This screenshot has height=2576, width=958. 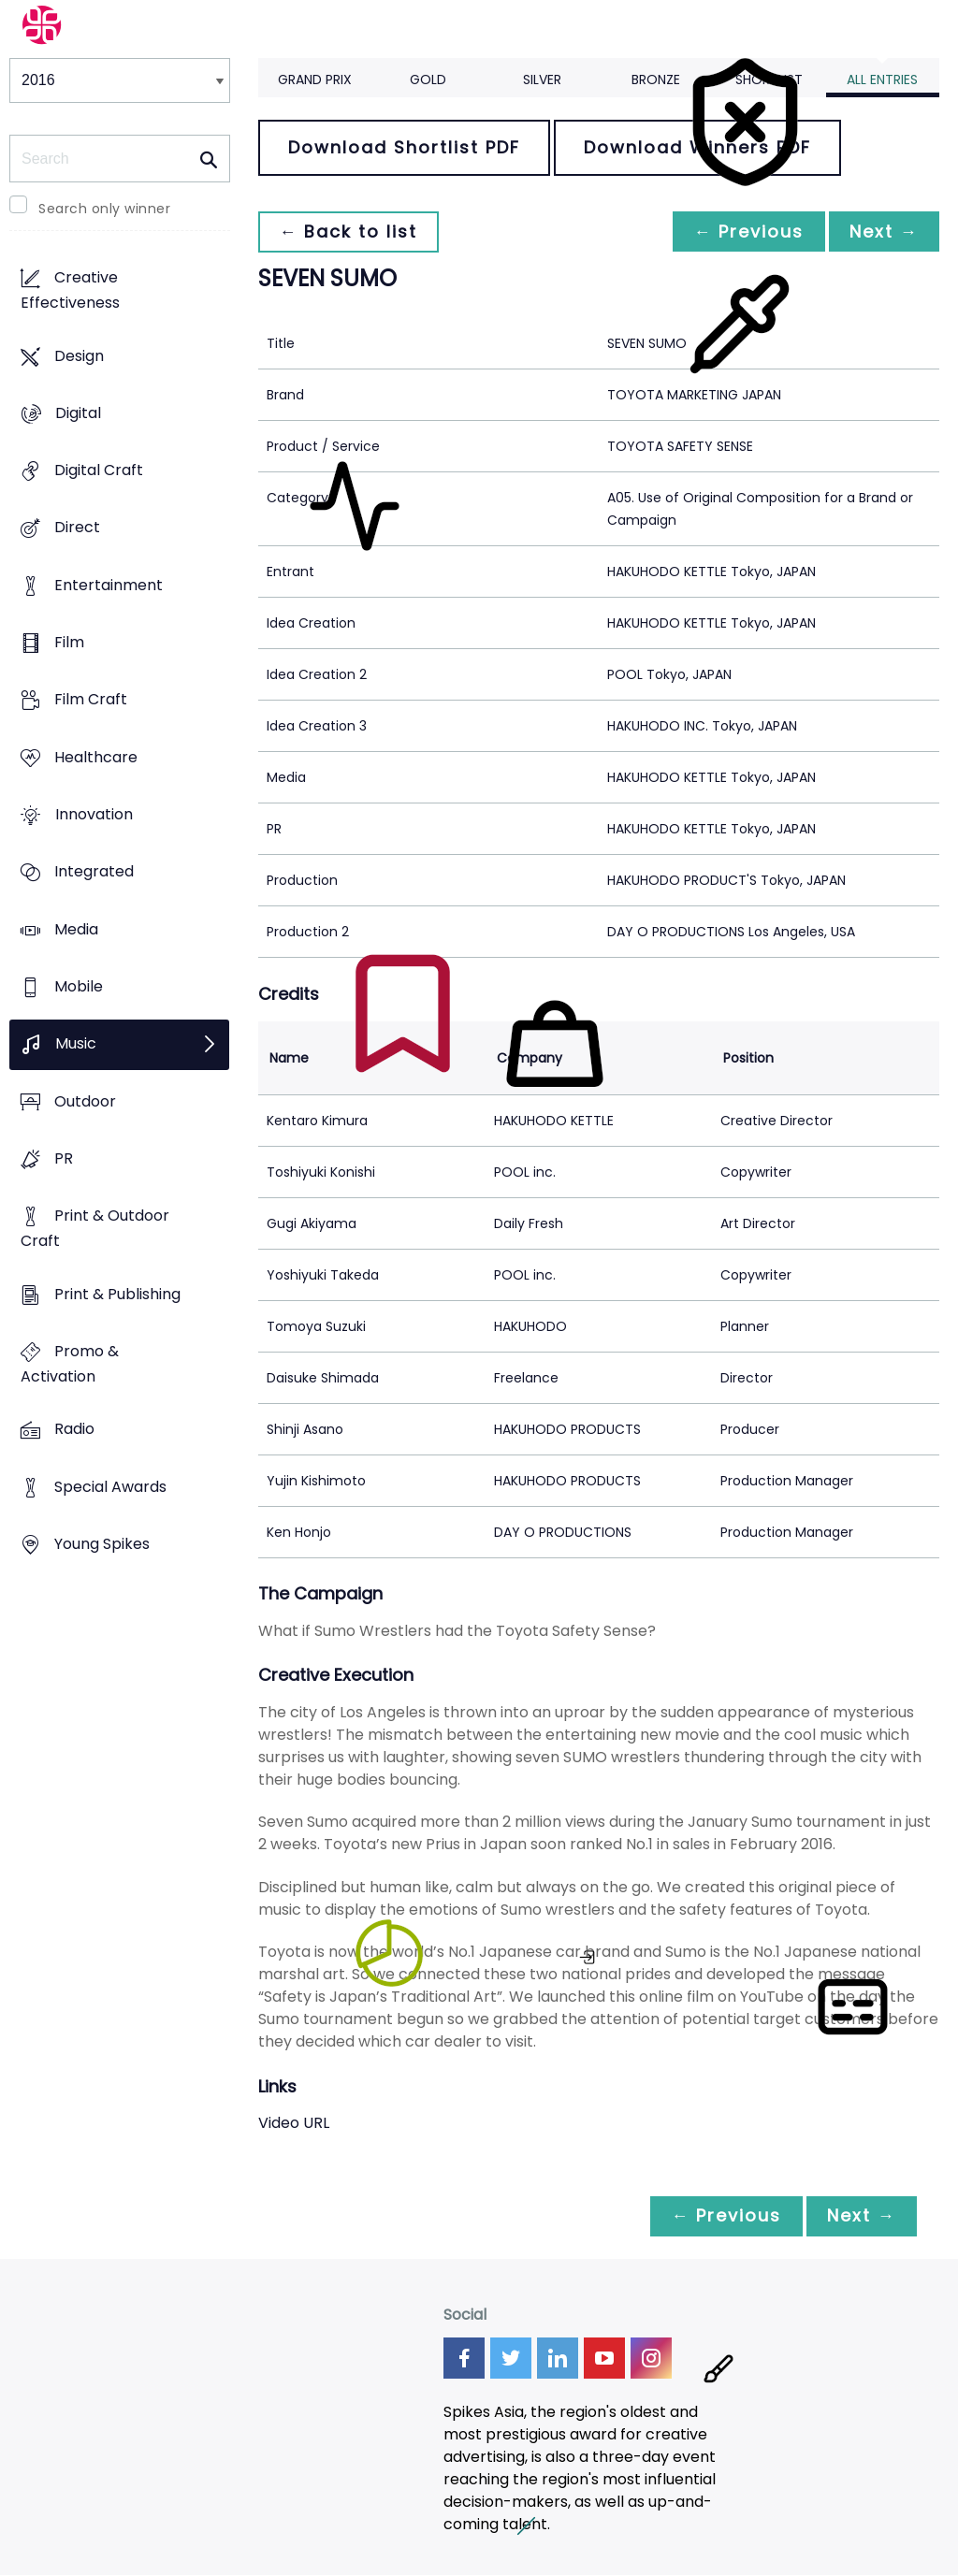 I want to click on log in to your account, so click(x=587, y=1957).